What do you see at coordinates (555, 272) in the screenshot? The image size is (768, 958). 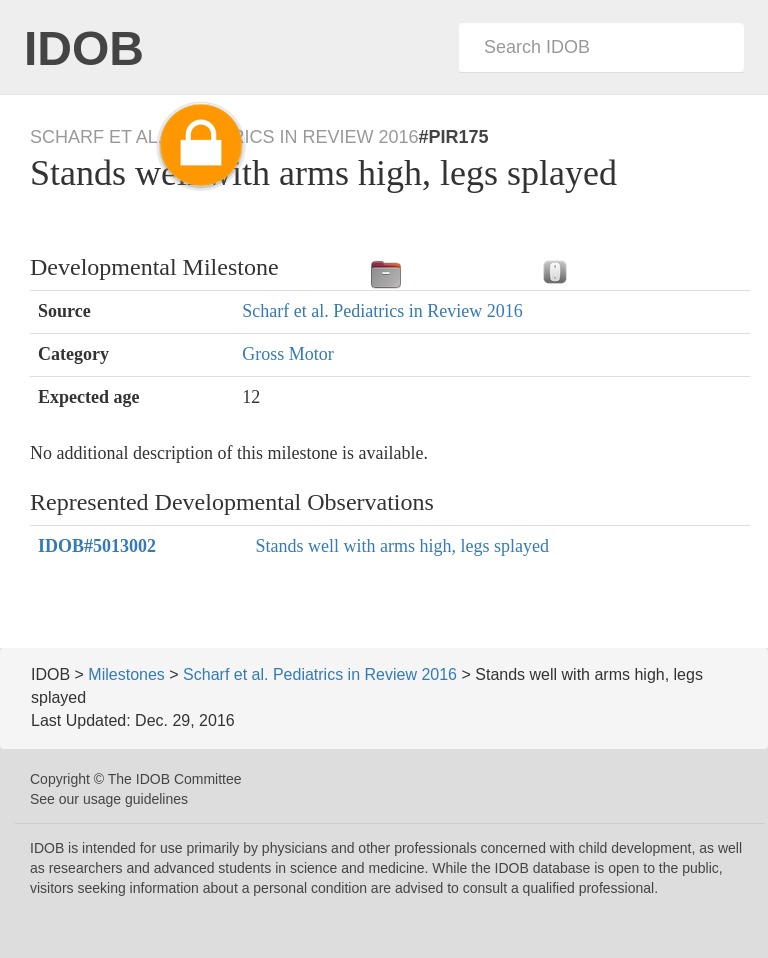 I see `open mouse and trackpad settings` at bounding box center [555, 272].